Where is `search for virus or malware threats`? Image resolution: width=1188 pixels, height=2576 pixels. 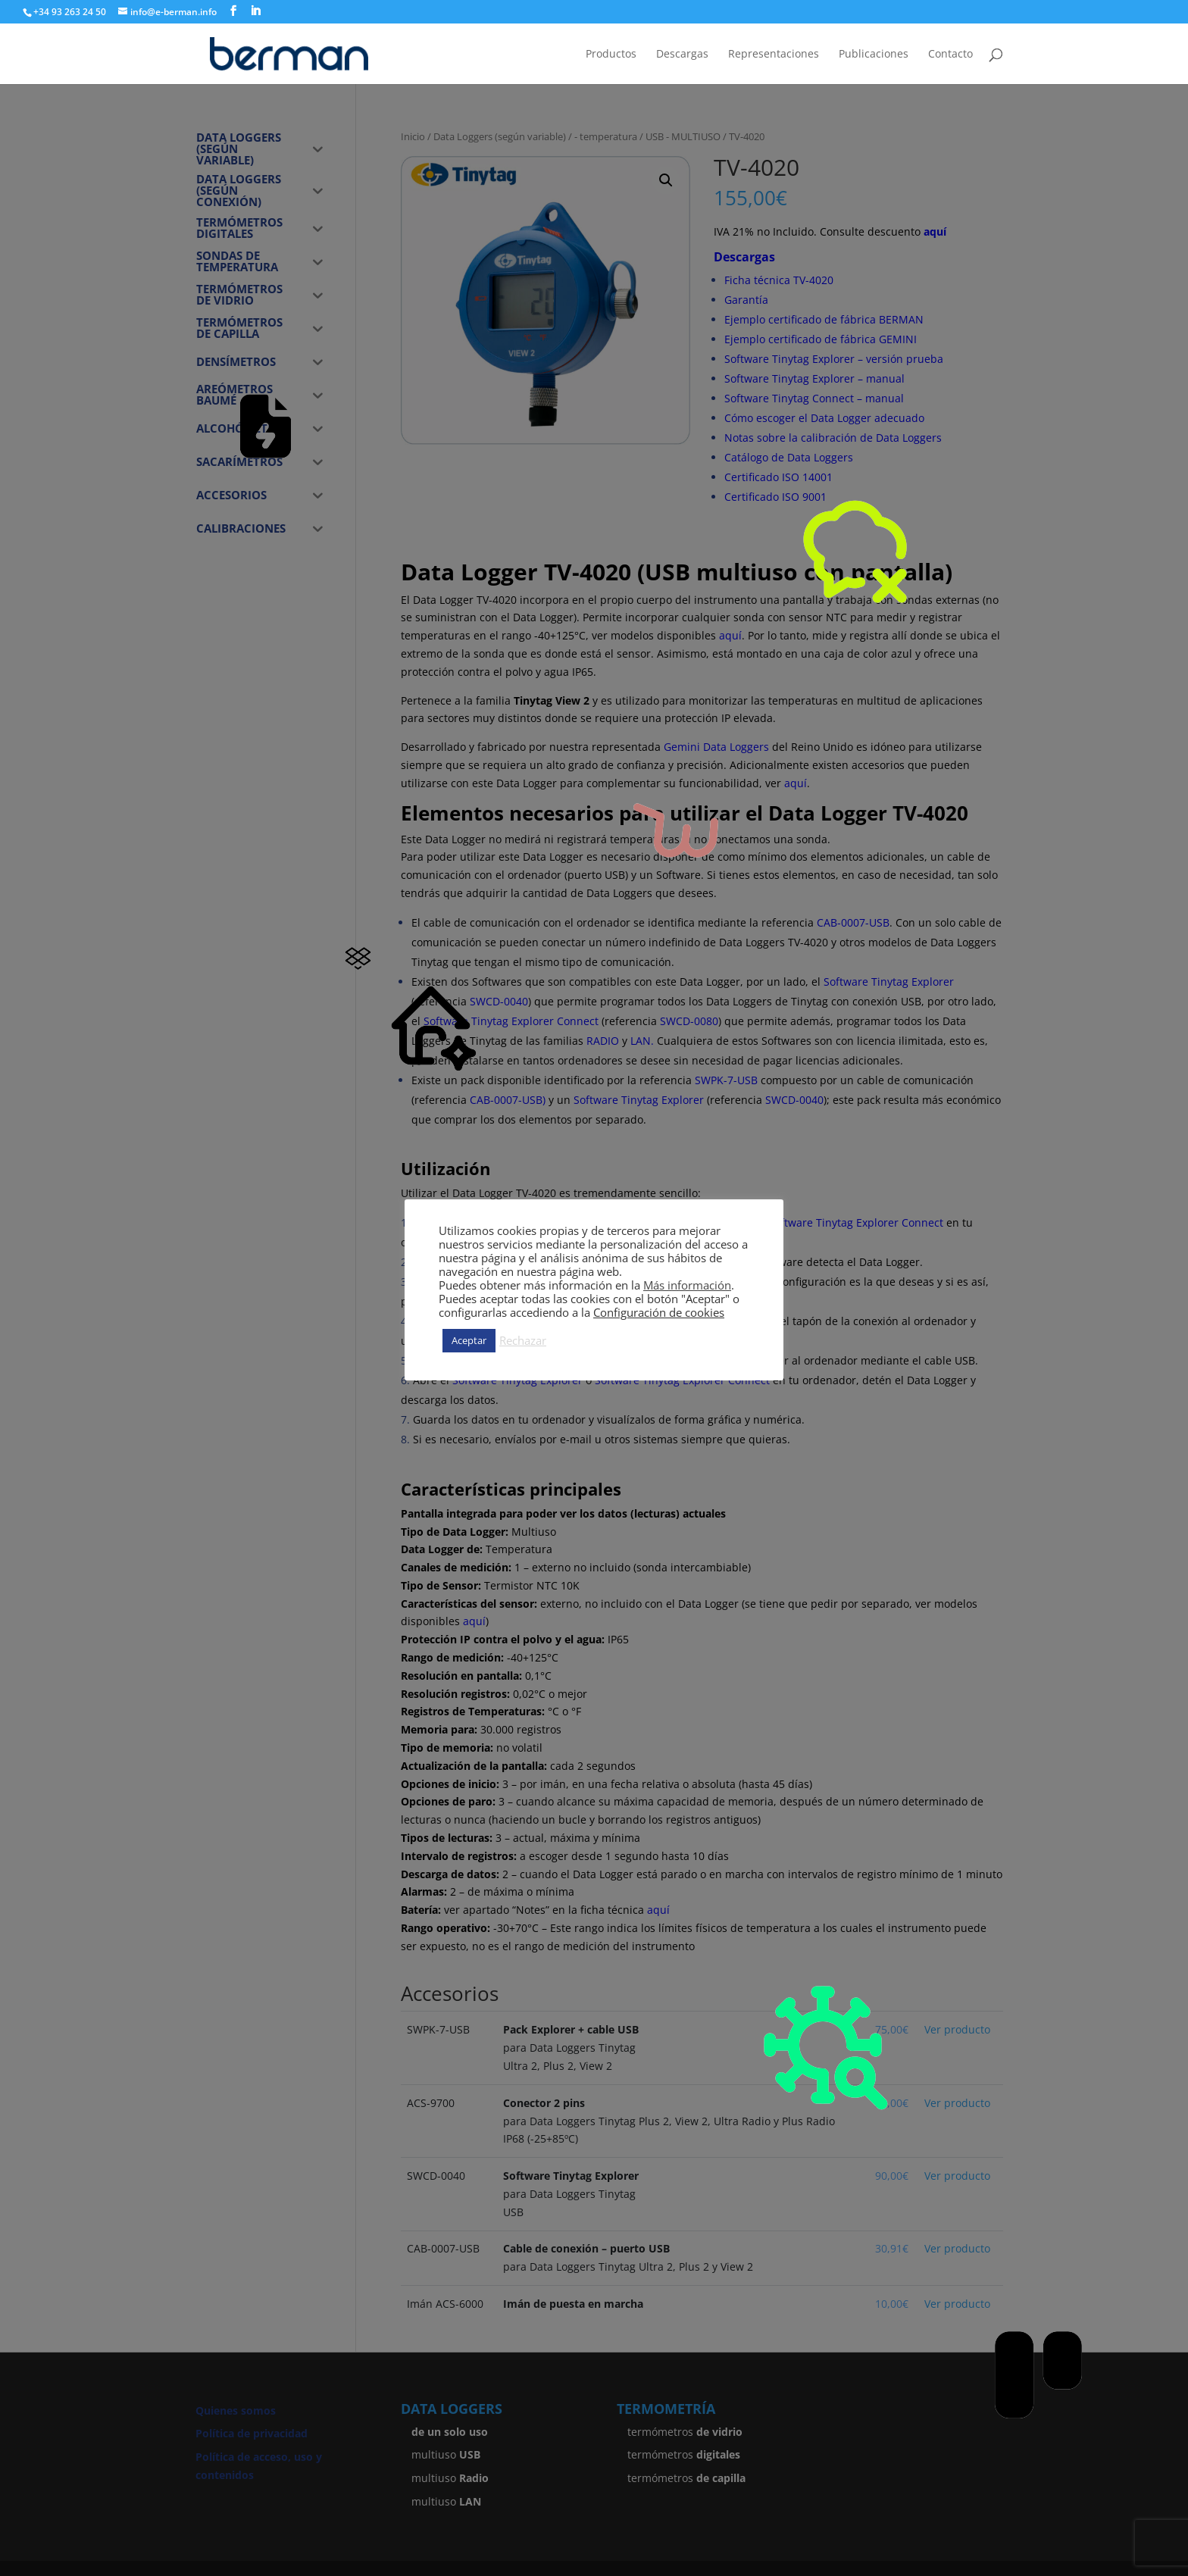 search for virus or malware threats is located at coordinates (823, 2045).